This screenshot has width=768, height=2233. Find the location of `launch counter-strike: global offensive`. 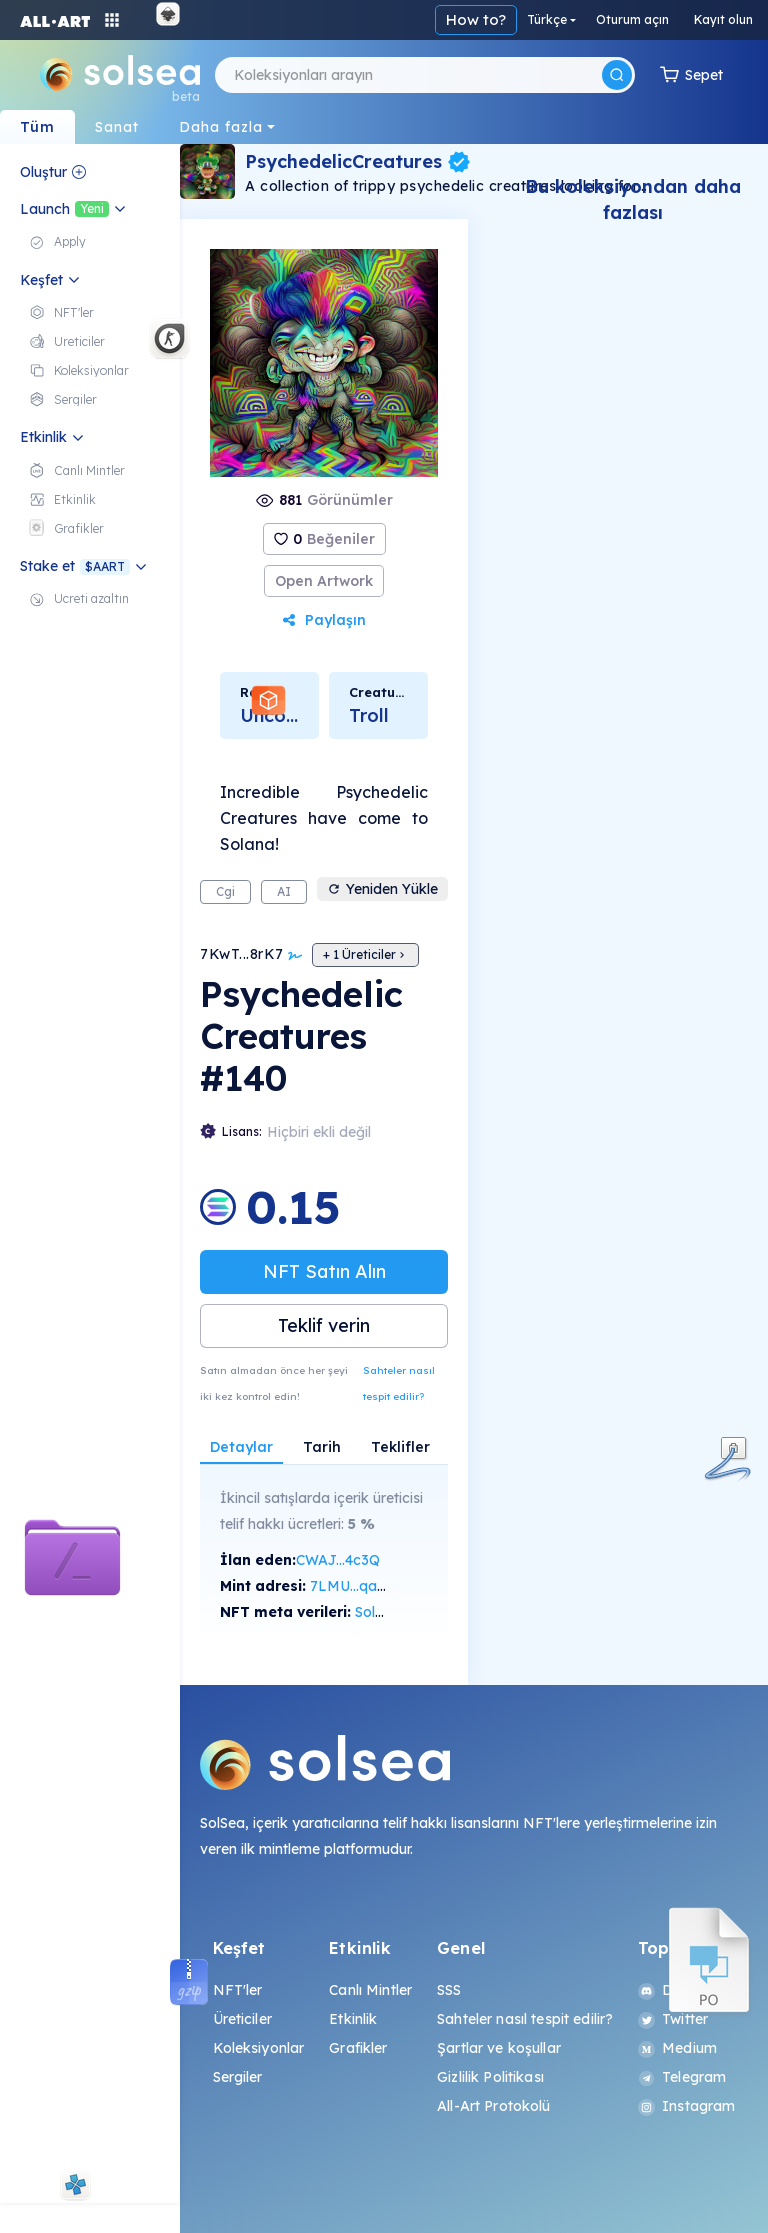

launch counter-strike: global offensive is located at coordinates (169, 338).